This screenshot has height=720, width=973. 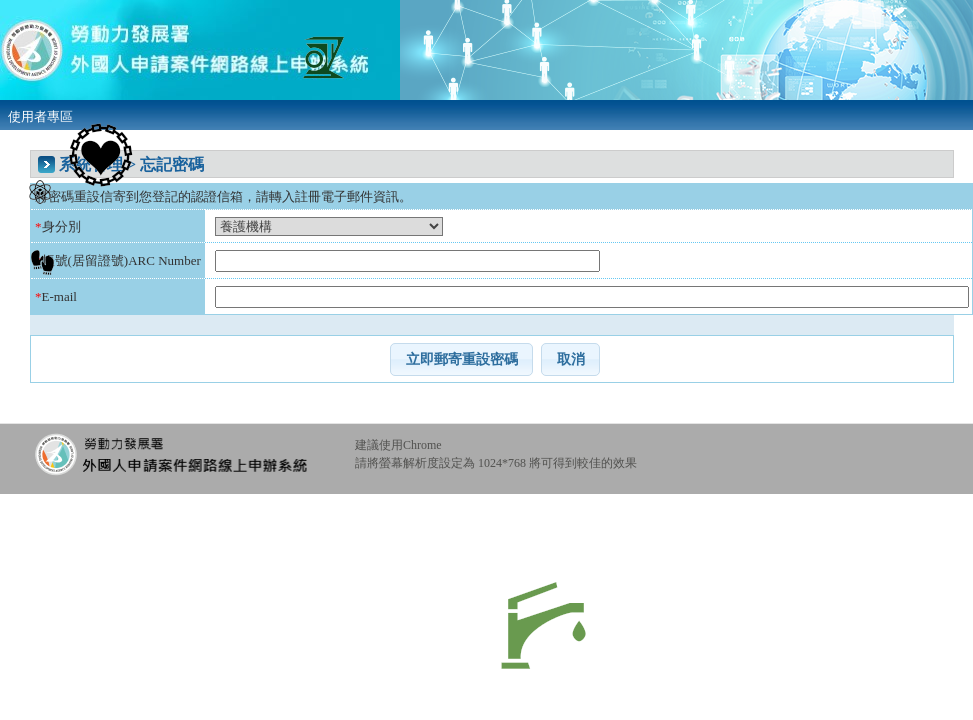 I want to click on access kitchen or plumbing settings, so click(x=546, y=621).